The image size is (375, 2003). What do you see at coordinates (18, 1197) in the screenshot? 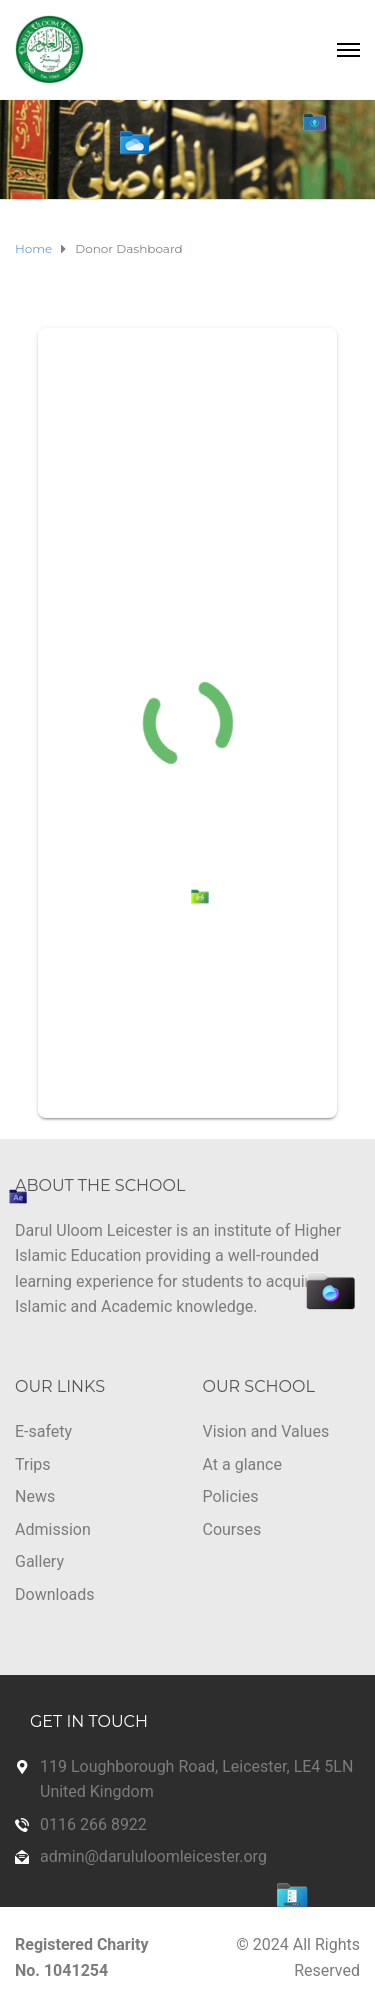
I see `folder containing Adobe After Effects project files` at bounding box center [18, 1197].